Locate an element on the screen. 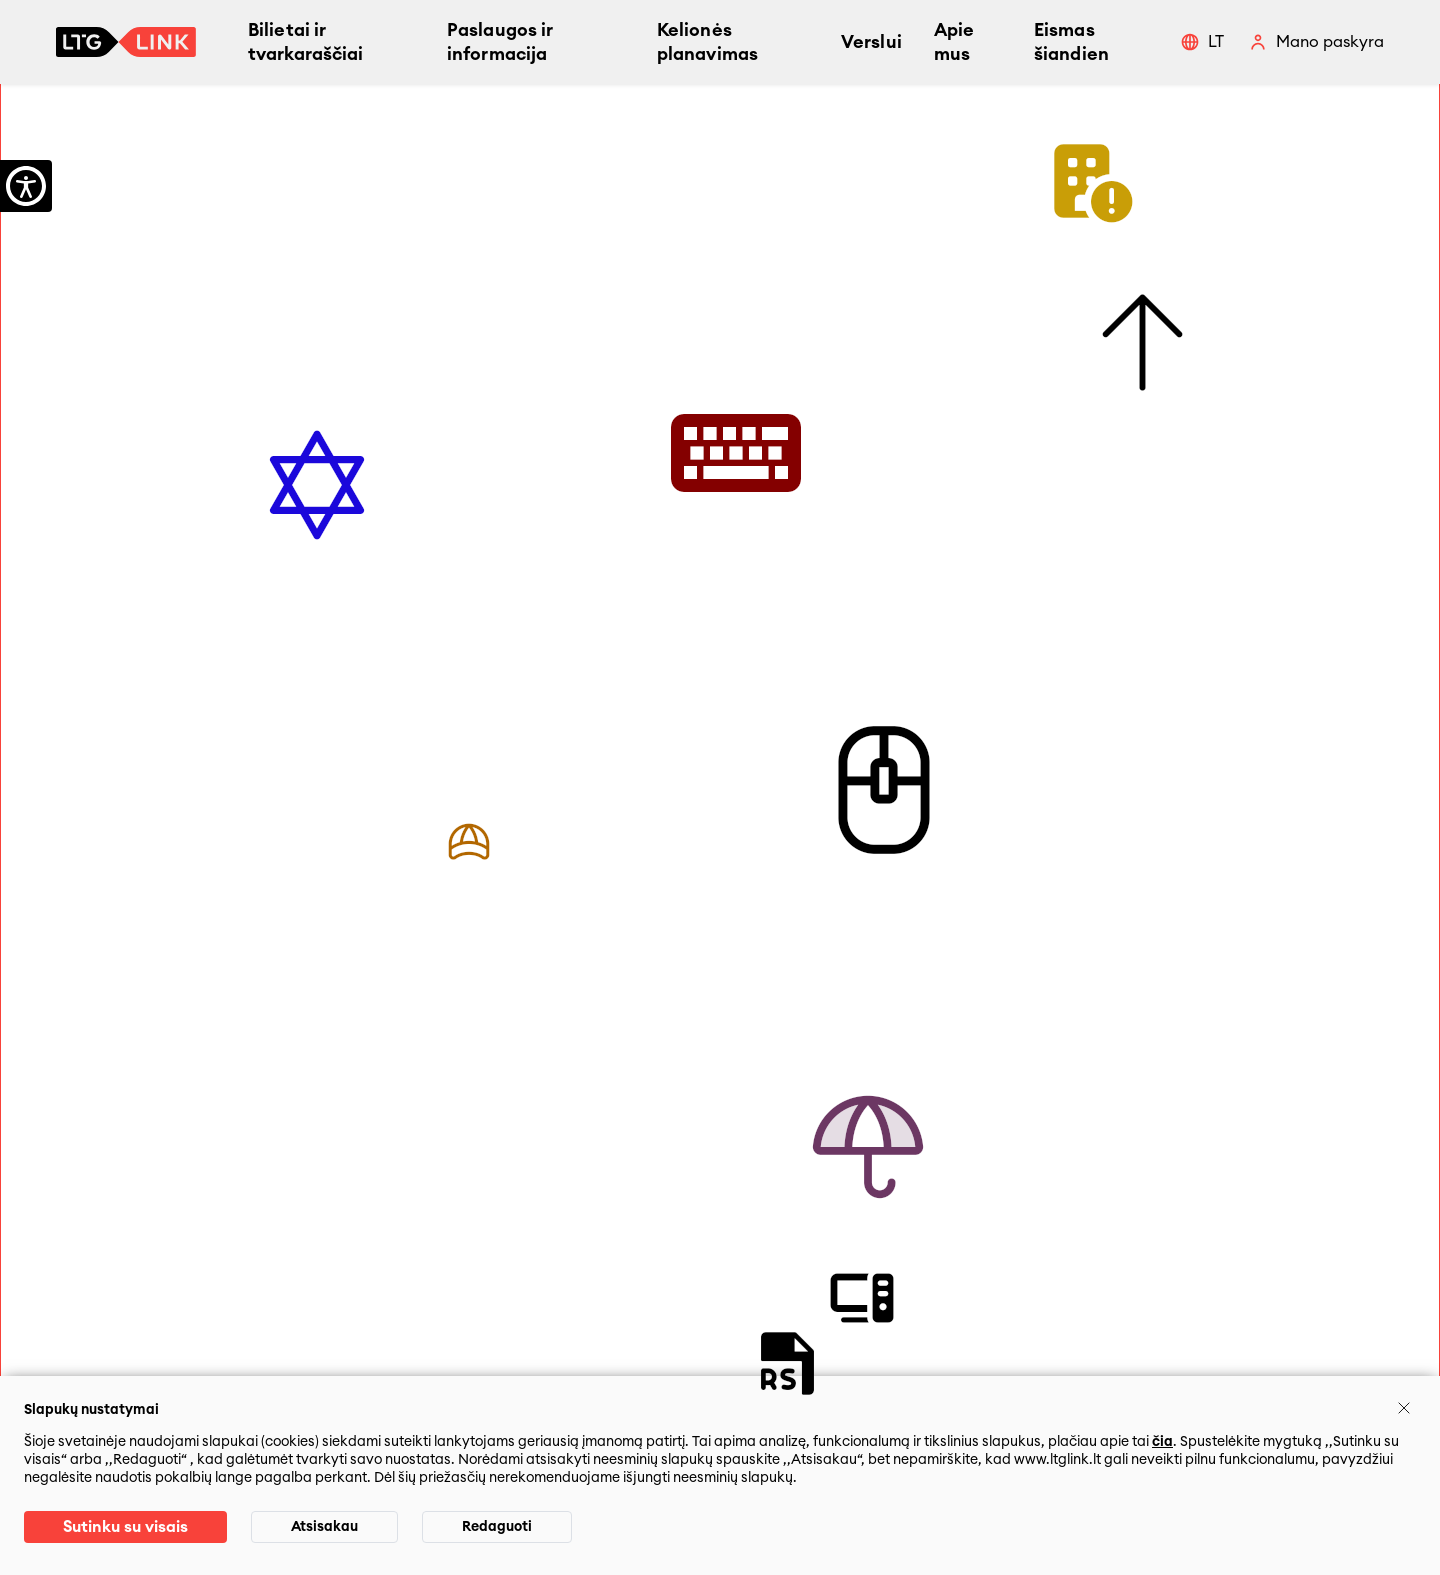 This screenshot has width=1440, height=1575. open the on-screen keyboard is located at coordinates (736, 453).